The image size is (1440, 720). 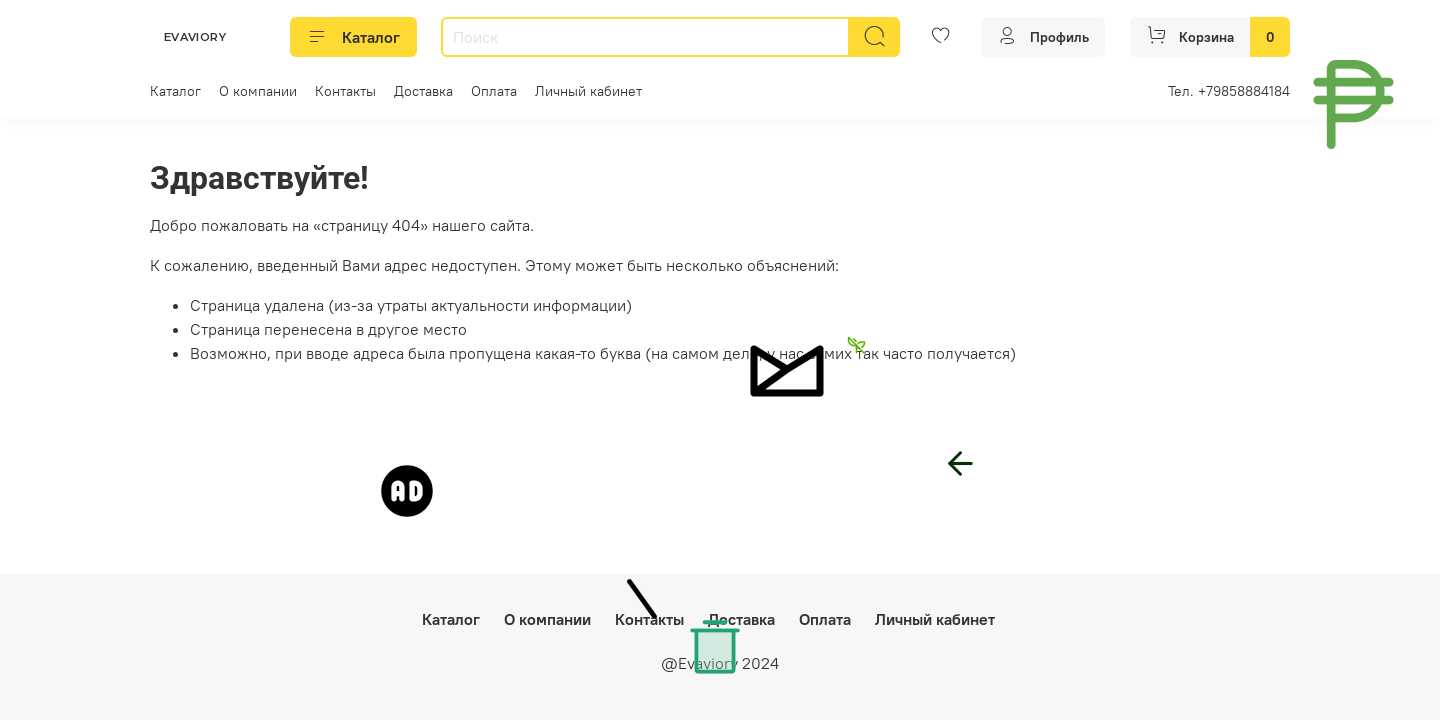 What do you see at coordinates (715, 649) in the screenshot?
I see `delete selected item` at bounding box center [715, 649].